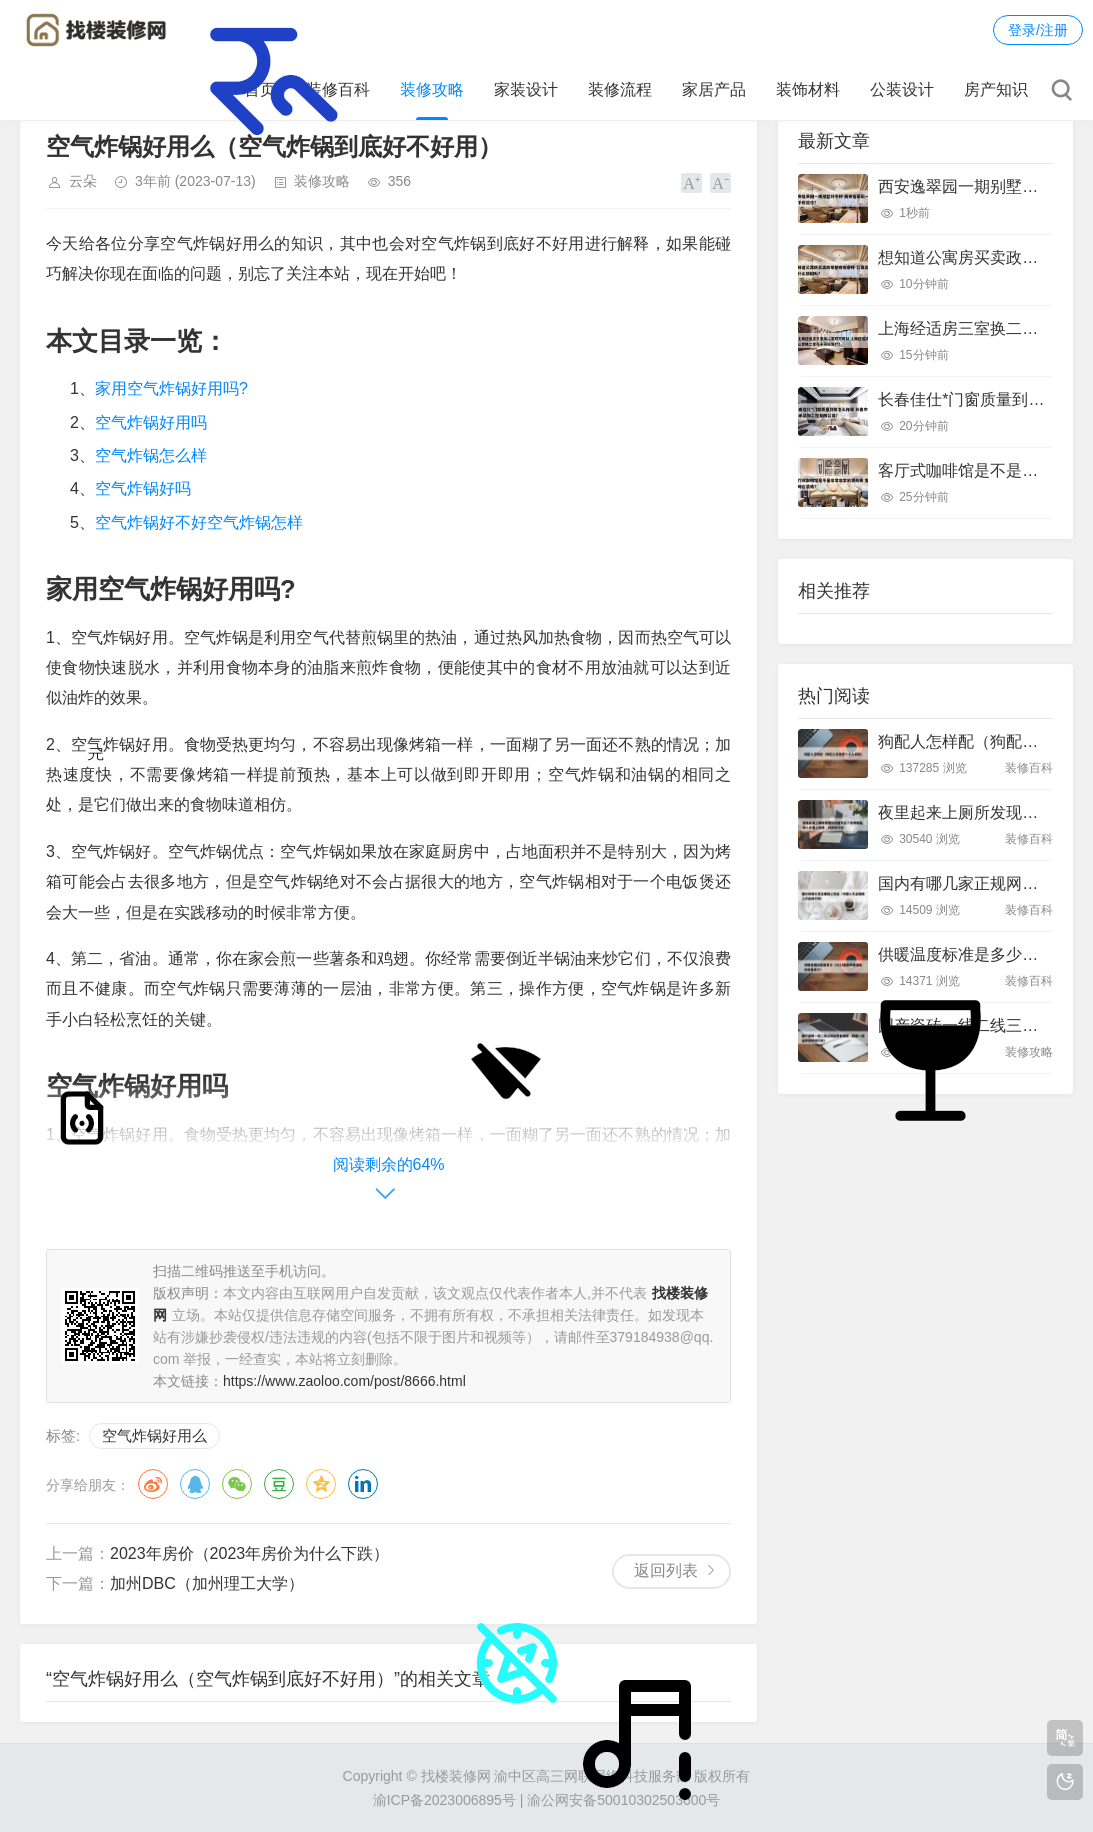 The height and width of the screenshot is (1832, 1093). What do you see at coordinates (643, 1734) in the screenshot?
I see `music playback error or issue` at bounding box center [643, 1734].